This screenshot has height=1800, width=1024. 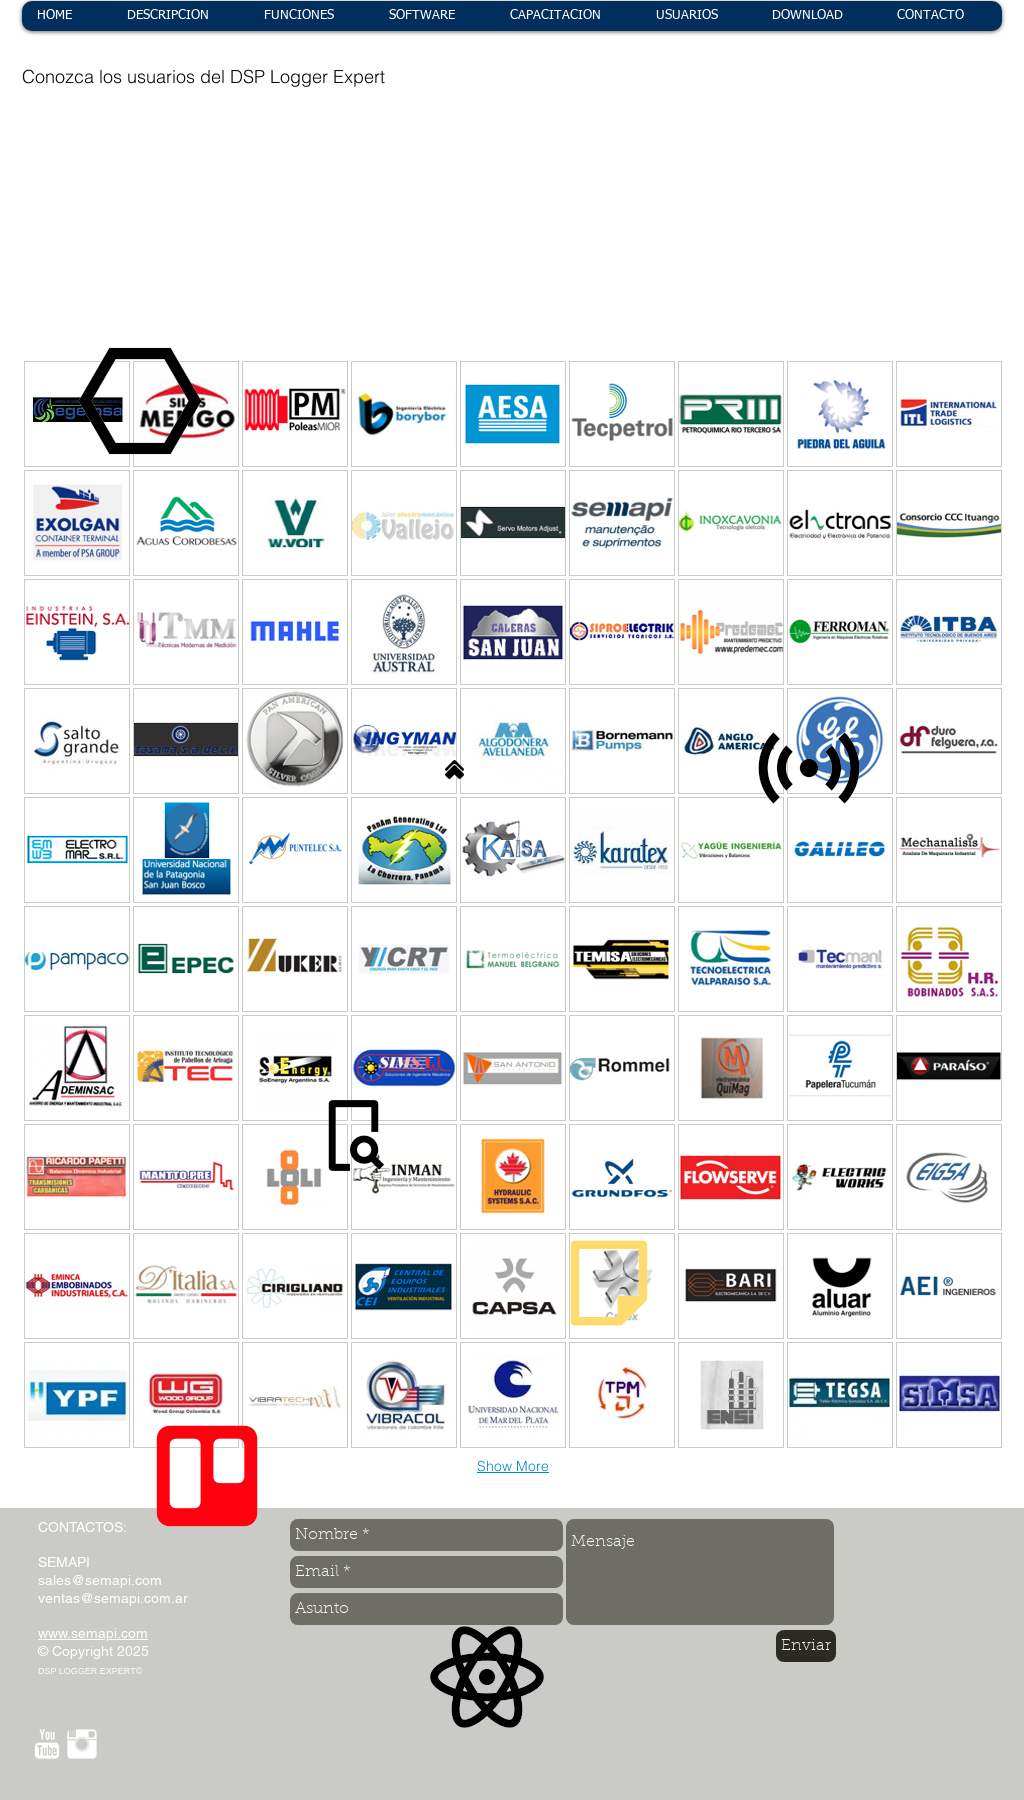 What do you see at coordinates (809, 768) in the screenshot?
I see `indicates RFID or NFC connectivity` at bounding box center [809, 768].